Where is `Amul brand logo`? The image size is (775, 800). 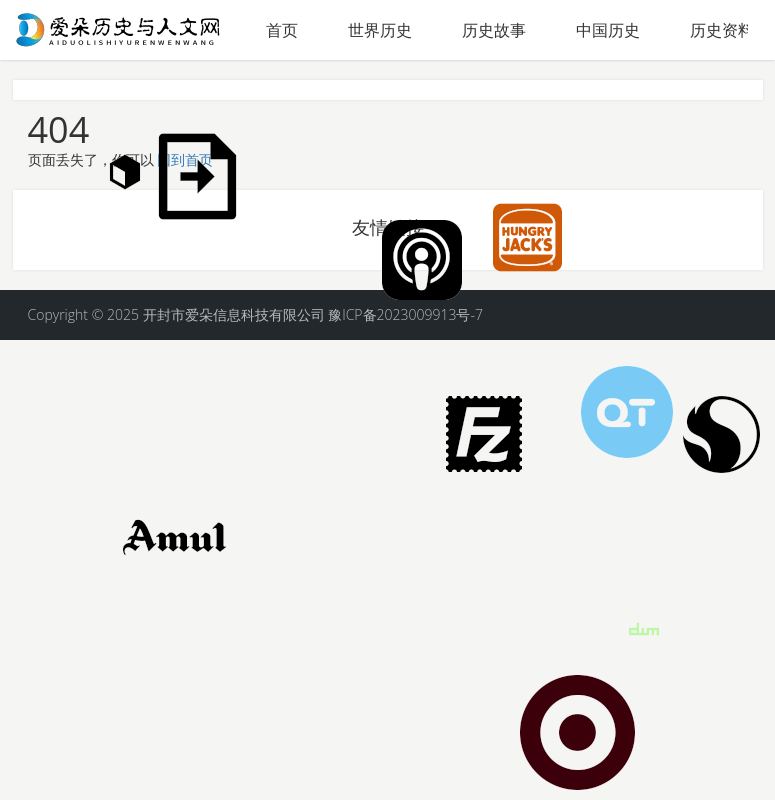 Amul brand logo is located at coordinates (174, 537).